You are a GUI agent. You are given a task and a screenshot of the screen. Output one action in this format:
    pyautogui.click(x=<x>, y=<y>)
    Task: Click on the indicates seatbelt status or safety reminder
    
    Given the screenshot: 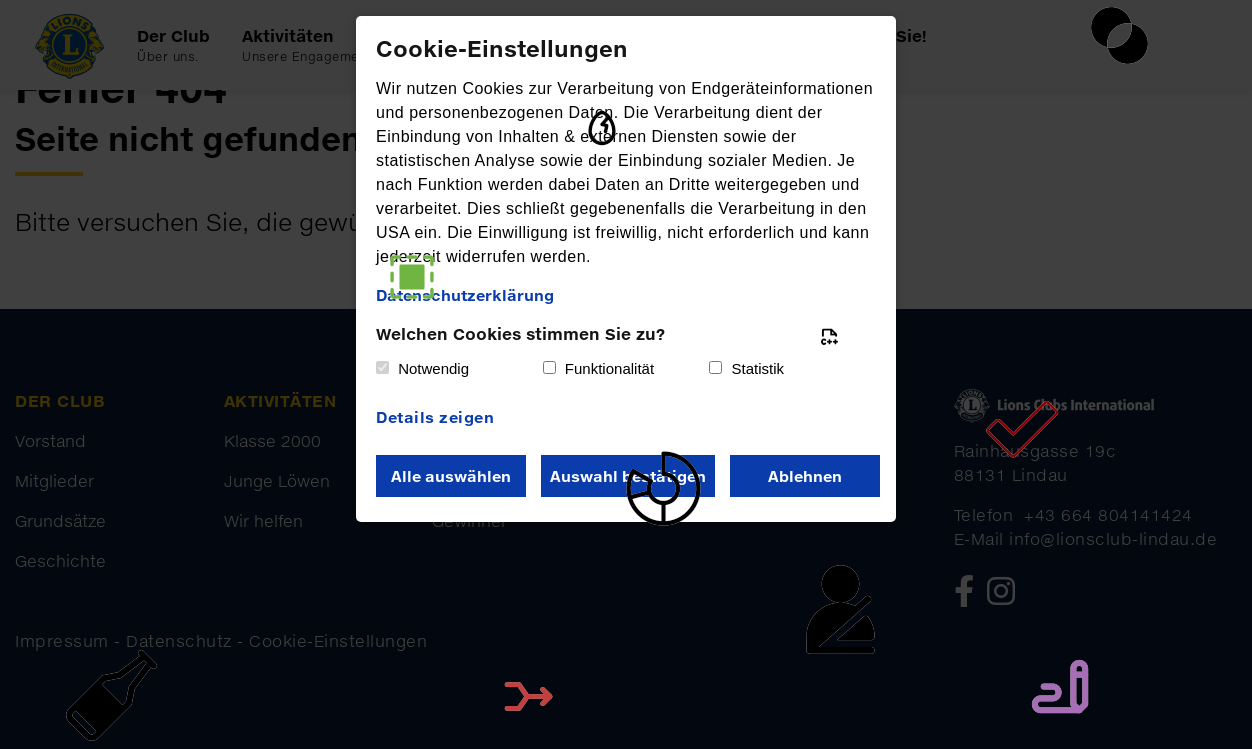 What is the action you would take?
    pyautogui.click(x=840, y=609)
    